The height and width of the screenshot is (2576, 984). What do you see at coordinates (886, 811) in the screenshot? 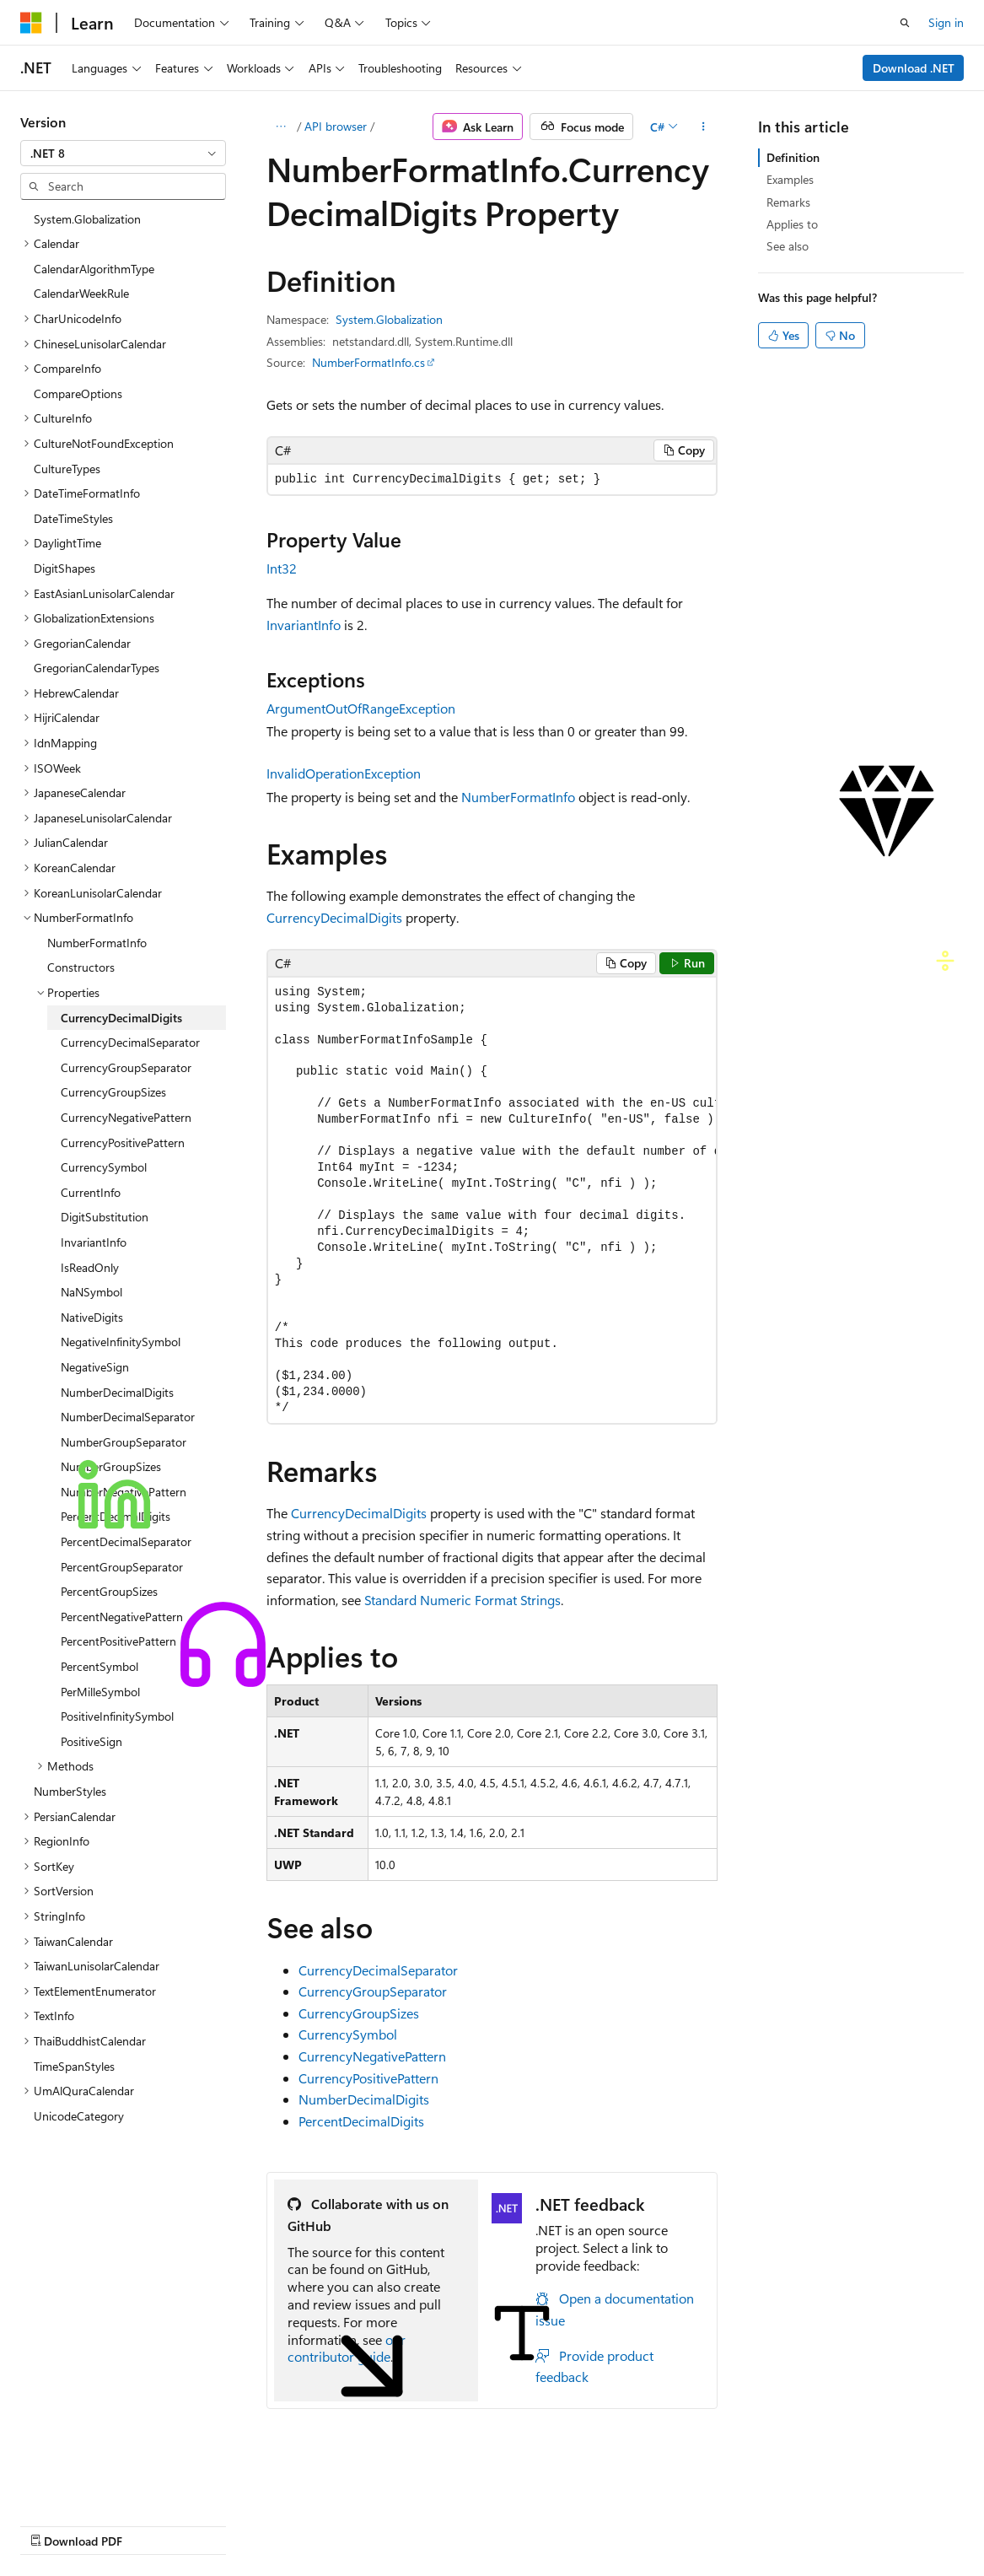
I see `indicates premium or VIP membership status` at bounding box center [886, 811].